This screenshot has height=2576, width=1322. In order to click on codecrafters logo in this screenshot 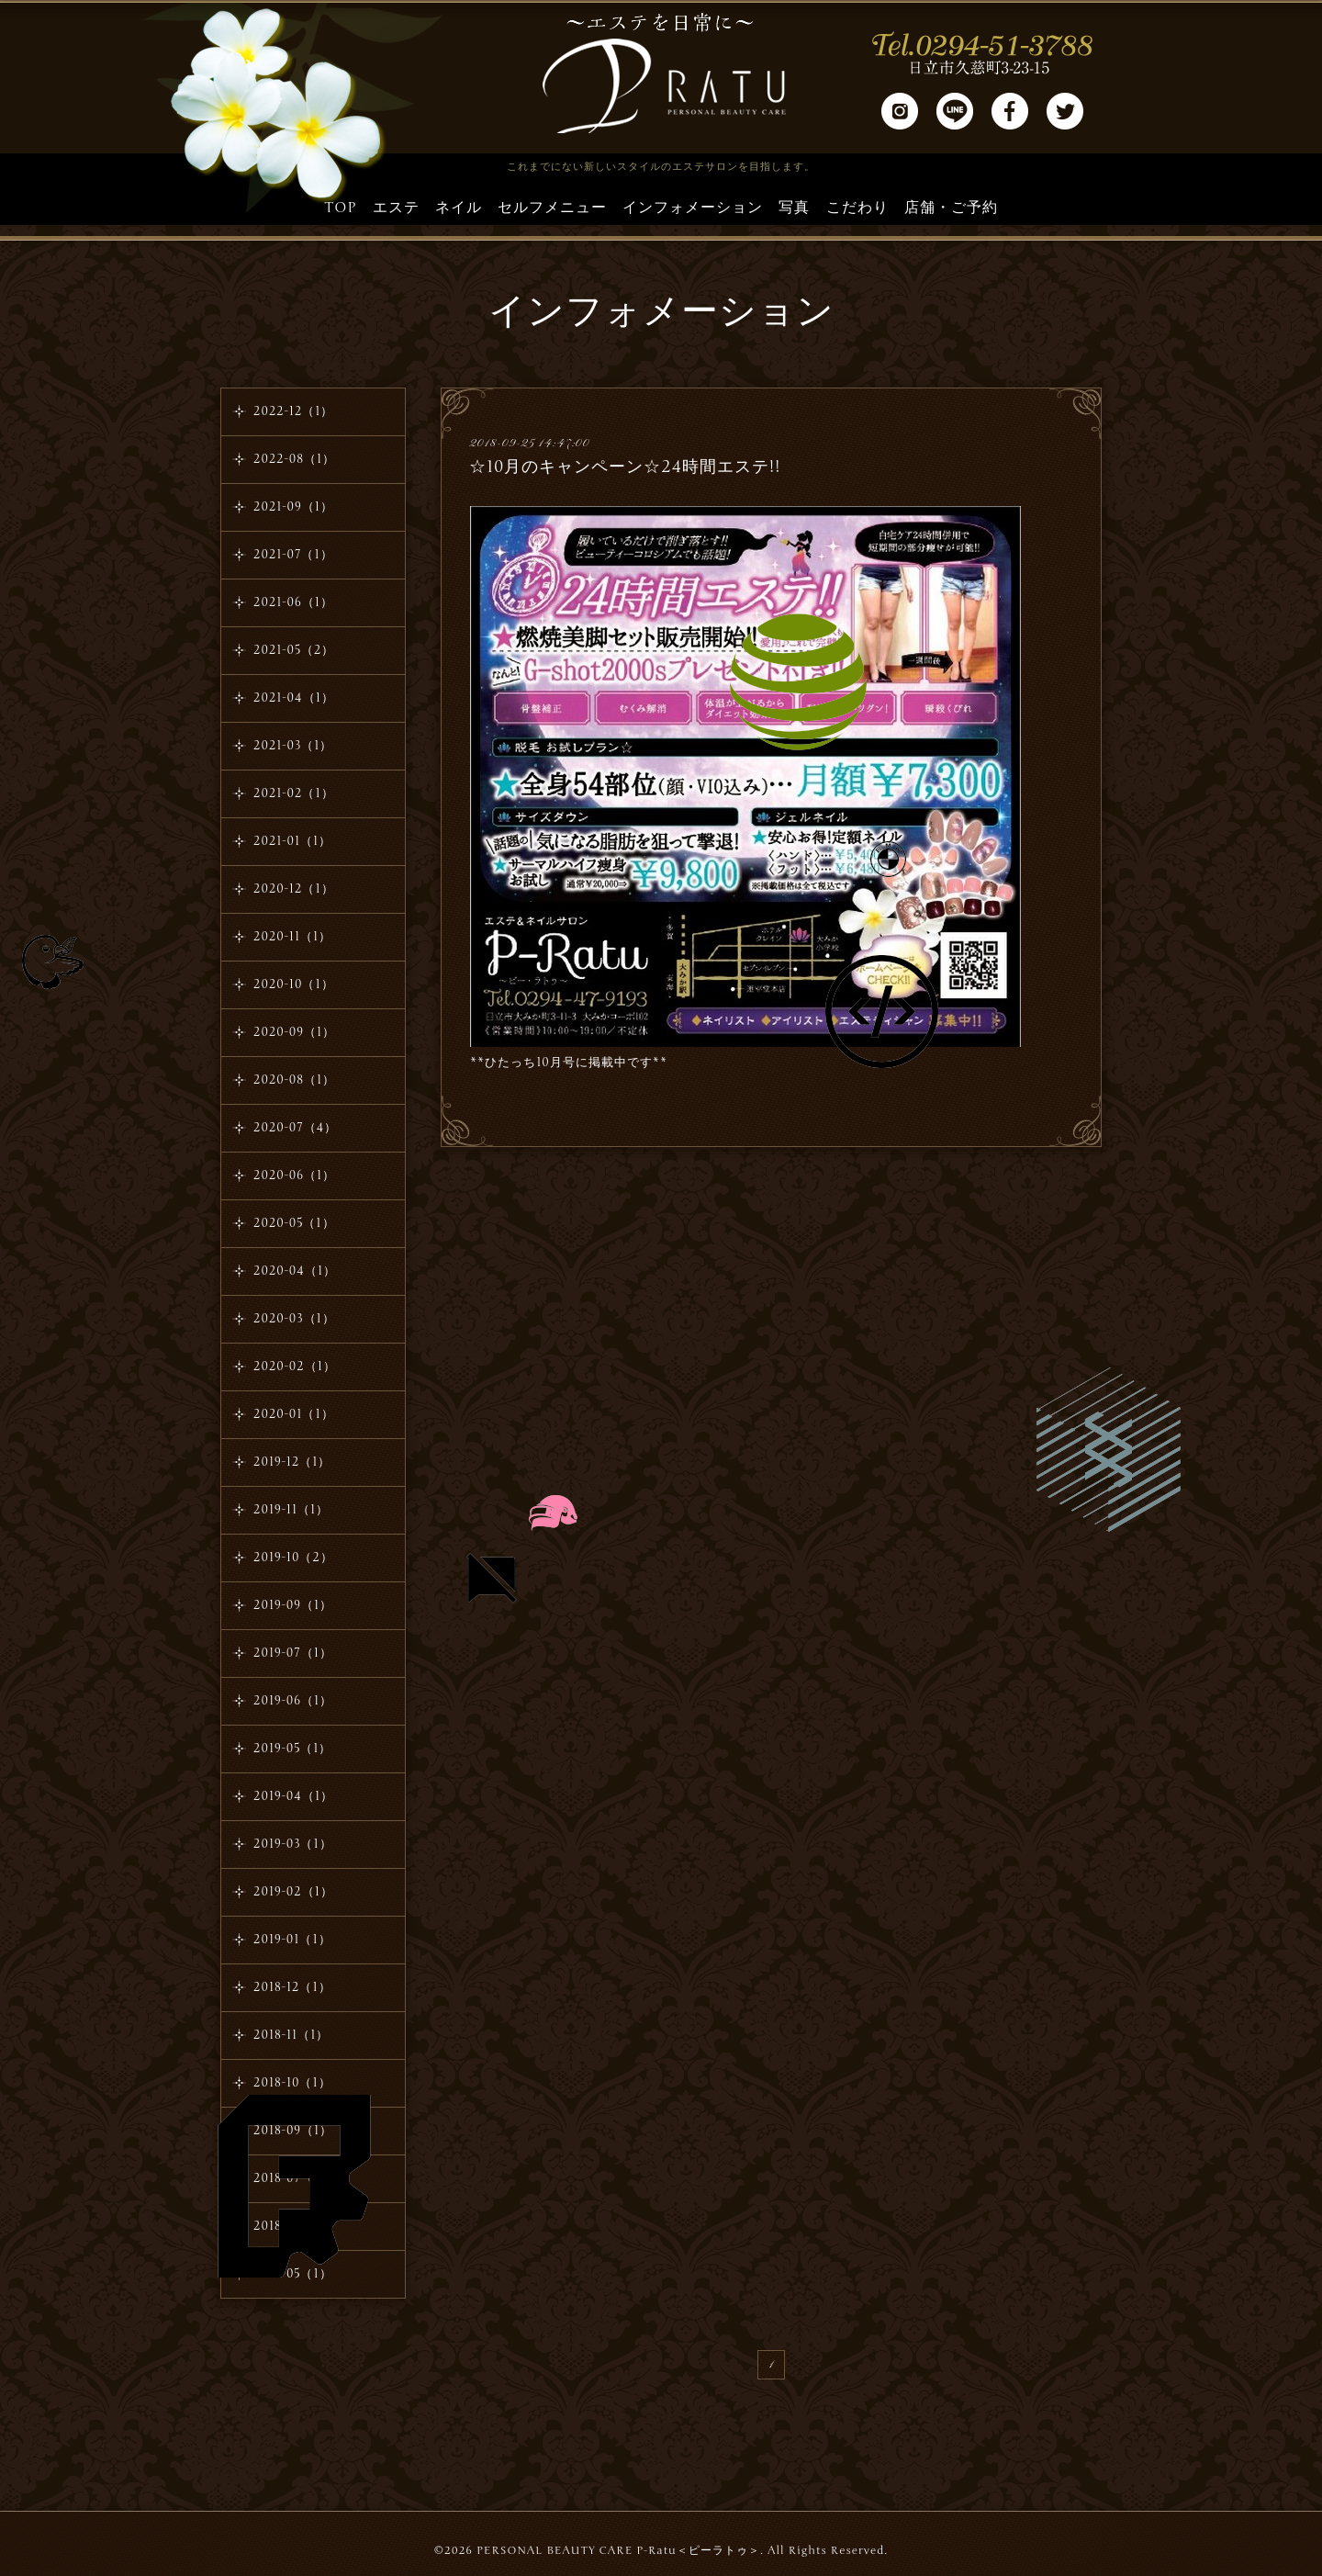, I will do `click(881, 1011)`.